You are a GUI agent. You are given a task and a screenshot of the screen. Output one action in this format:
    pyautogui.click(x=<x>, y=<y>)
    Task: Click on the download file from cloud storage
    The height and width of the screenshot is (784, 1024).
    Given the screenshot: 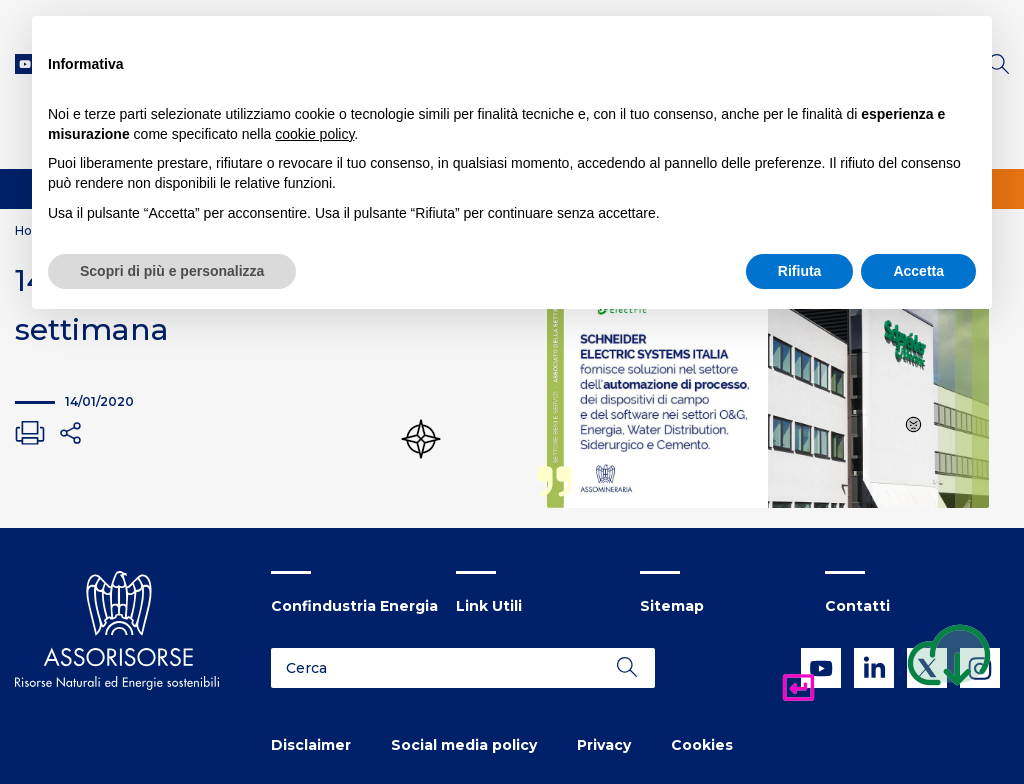 What is the action you would take?
    pyautogui.click(x=949, y=655)
    